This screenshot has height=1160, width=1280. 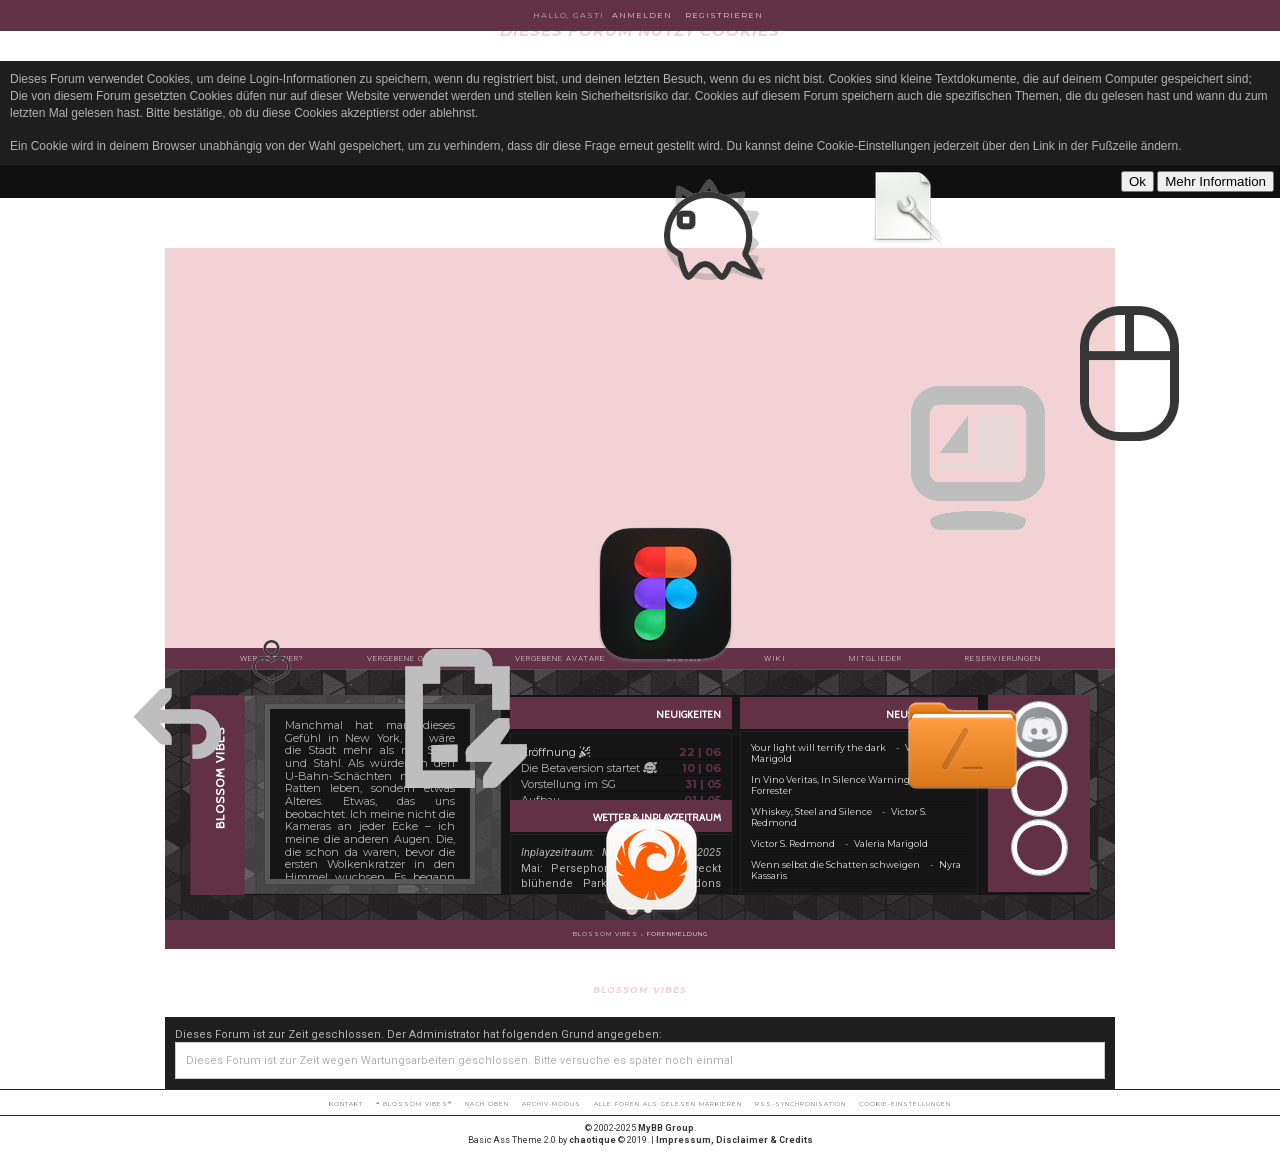 I want to click on open betterbird email client, so click(x=651, y=864).